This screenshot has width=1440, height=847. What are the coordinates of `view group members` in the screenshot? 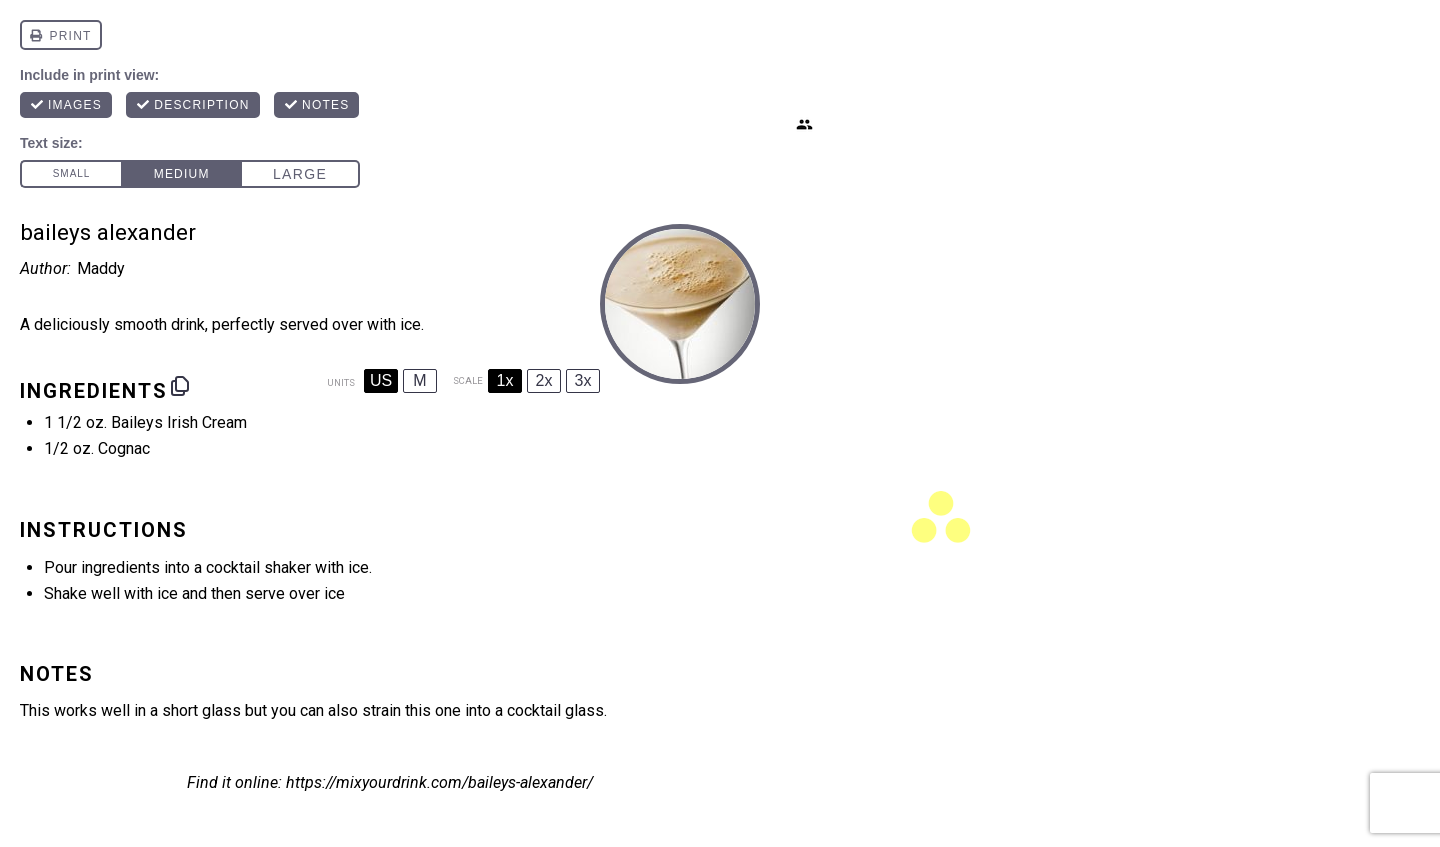 It's located at (804, 124).